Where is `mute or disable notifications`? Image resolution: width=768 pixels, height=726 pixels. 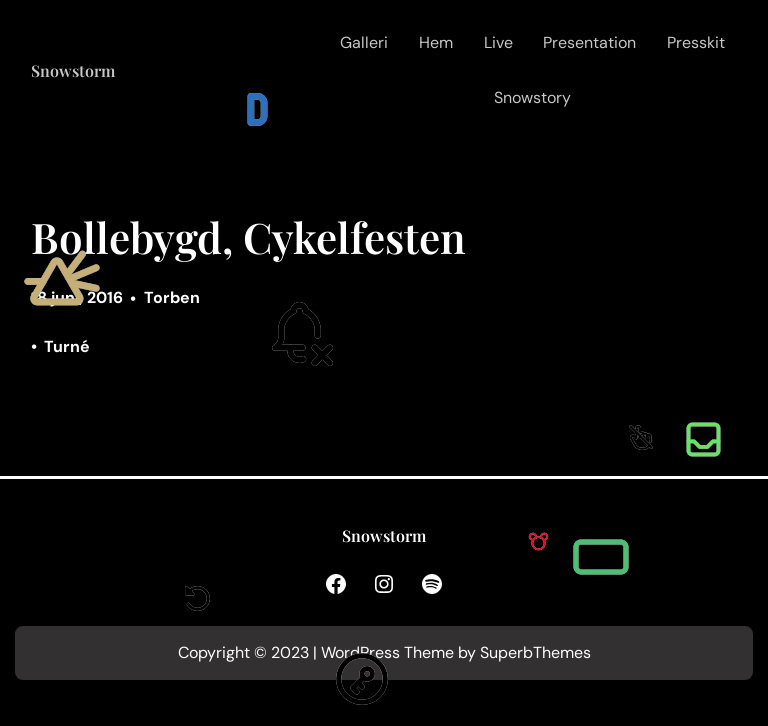 mute or disable notifications is located at coordinates (299, 332).